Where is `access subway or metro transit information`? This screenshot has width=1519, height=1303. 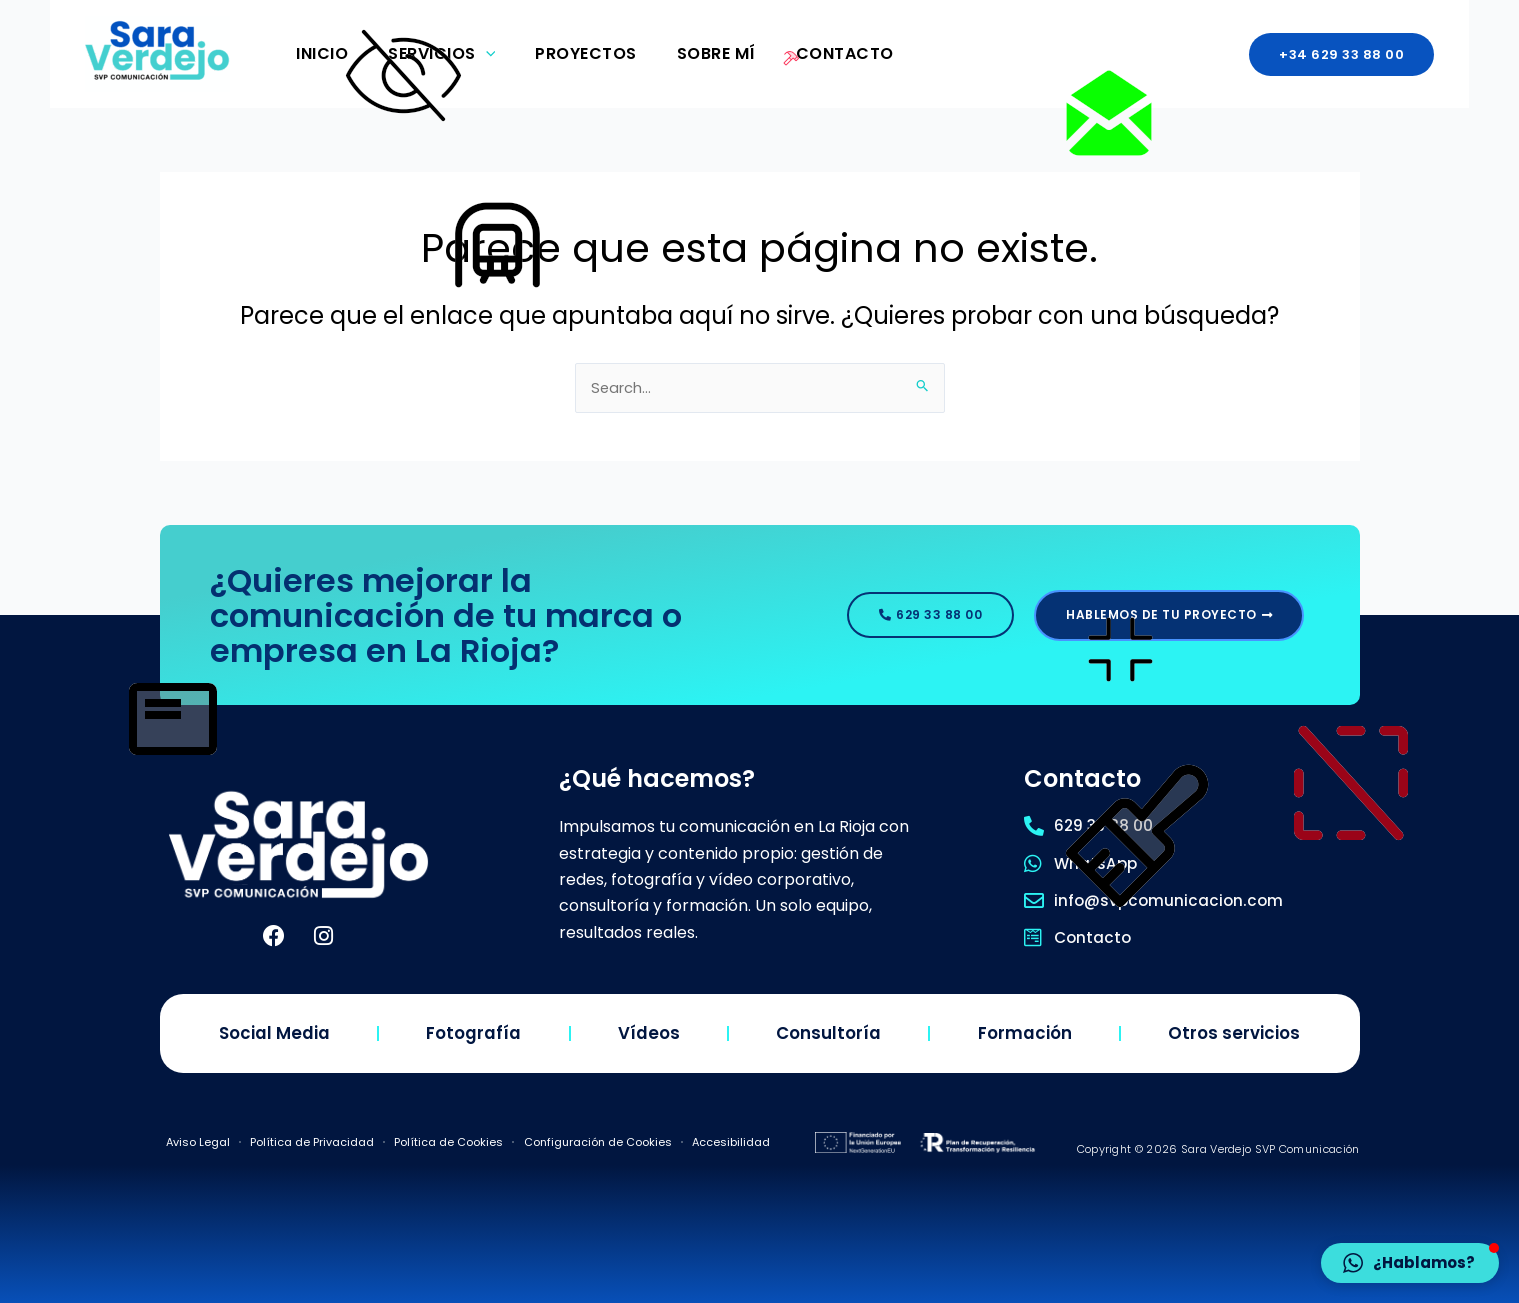
access subway or metro transit information is located at coordinates (497, 248).